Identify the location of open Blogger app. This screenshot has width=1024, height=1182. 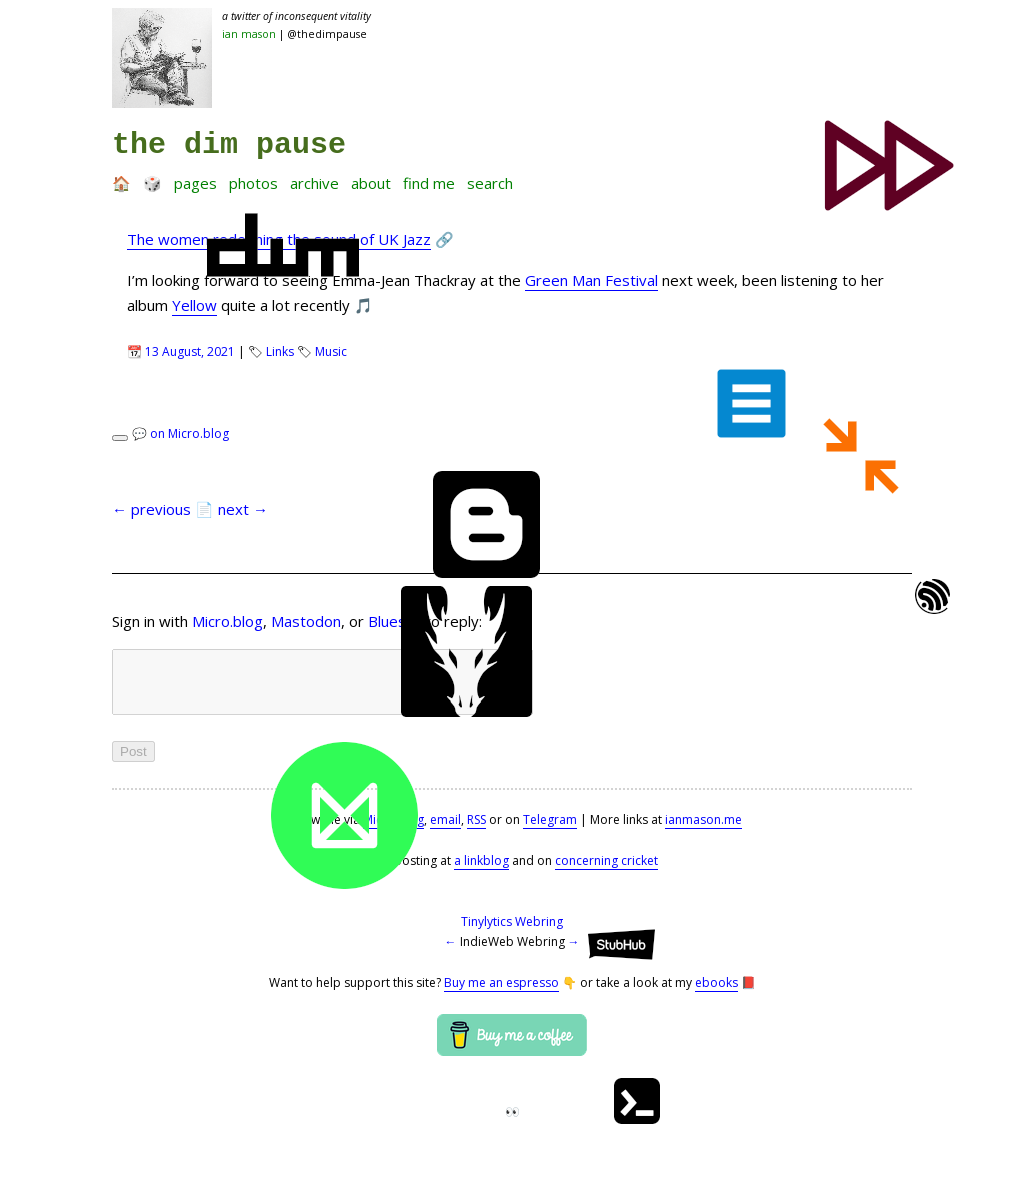
(486, 524).